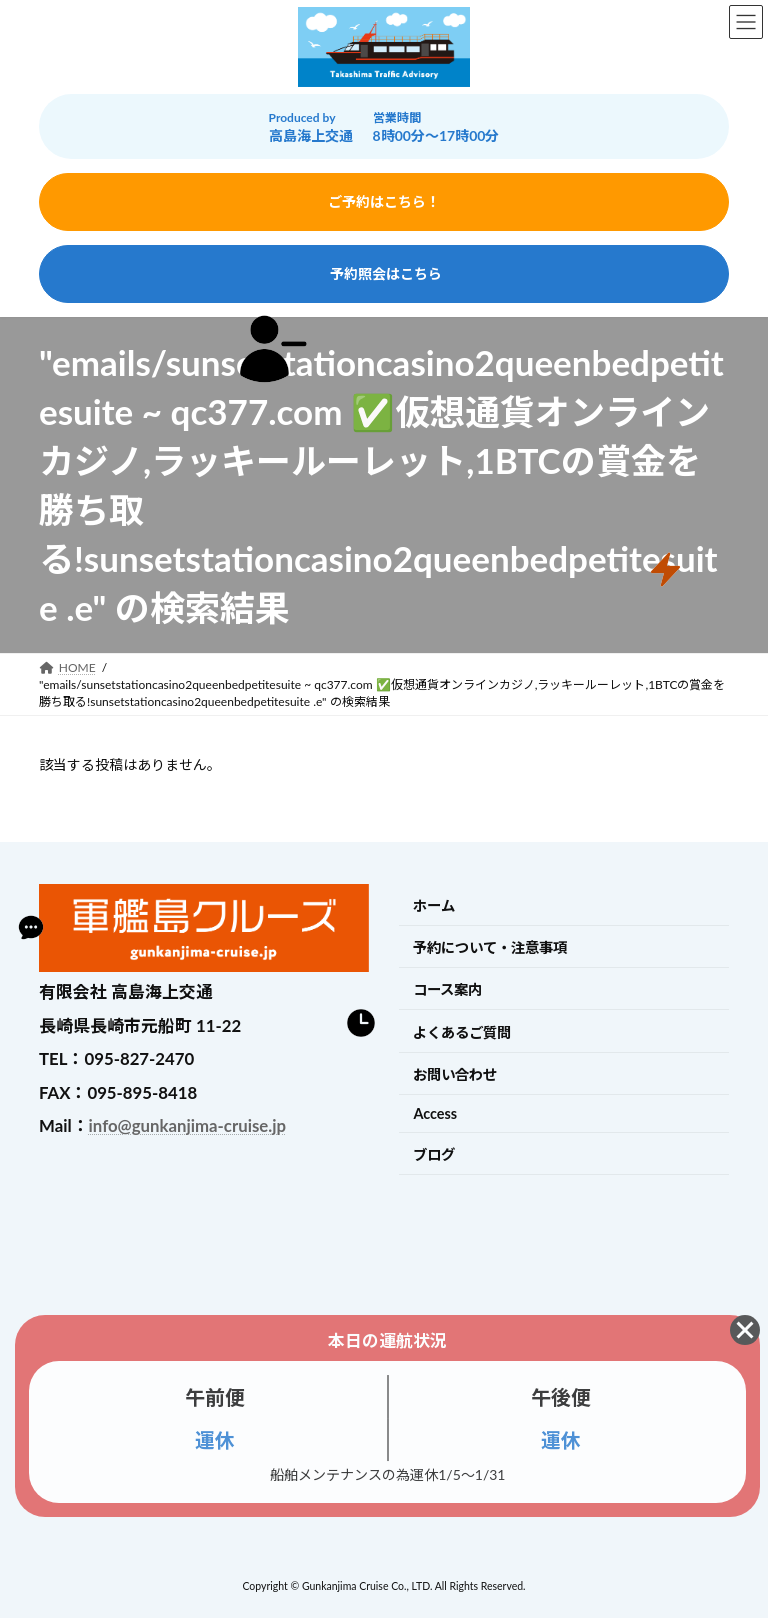 The width and height of the screenshot is (768, 1618). Describe the element at coordinates (665, 569) in the screenshot. I see `indicates flash or lightning mode is enabled` at that location.